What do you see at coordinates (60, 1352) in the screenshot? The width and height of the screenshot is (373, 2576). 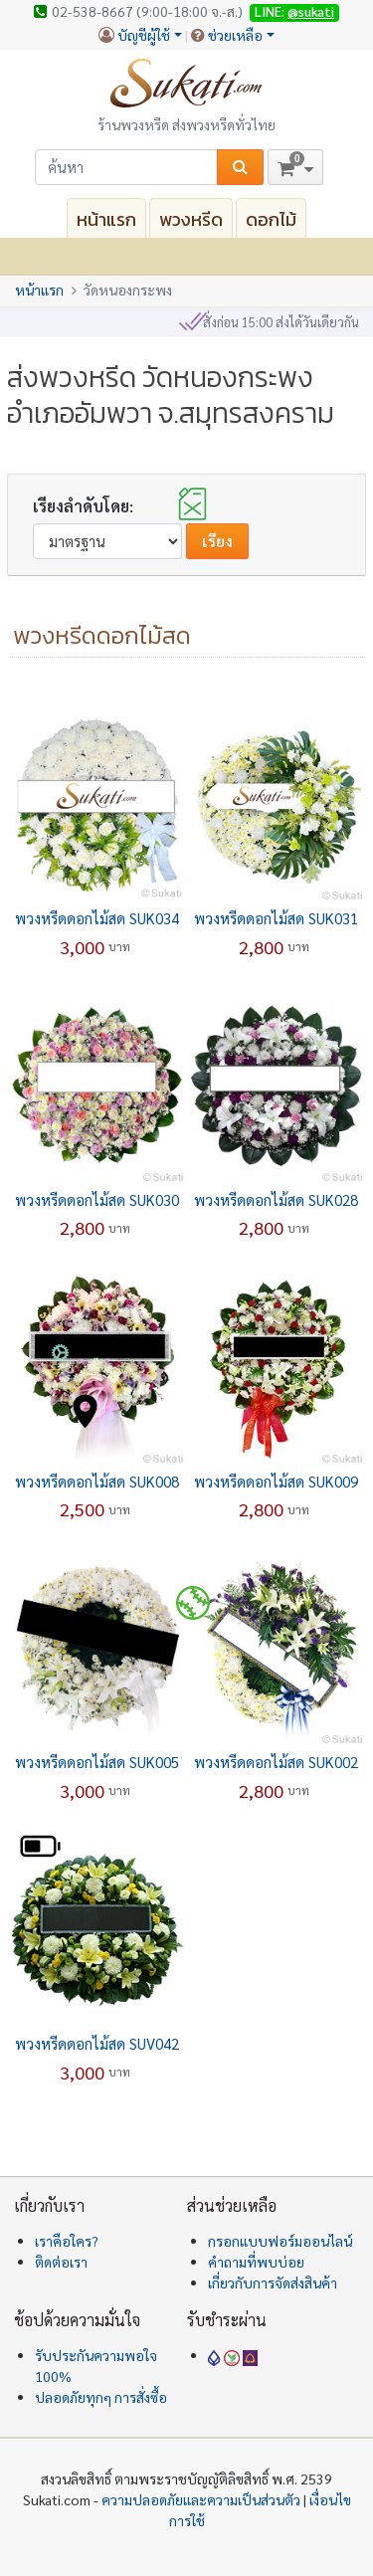 I see `access settings` at bounding box center [60, 1352].